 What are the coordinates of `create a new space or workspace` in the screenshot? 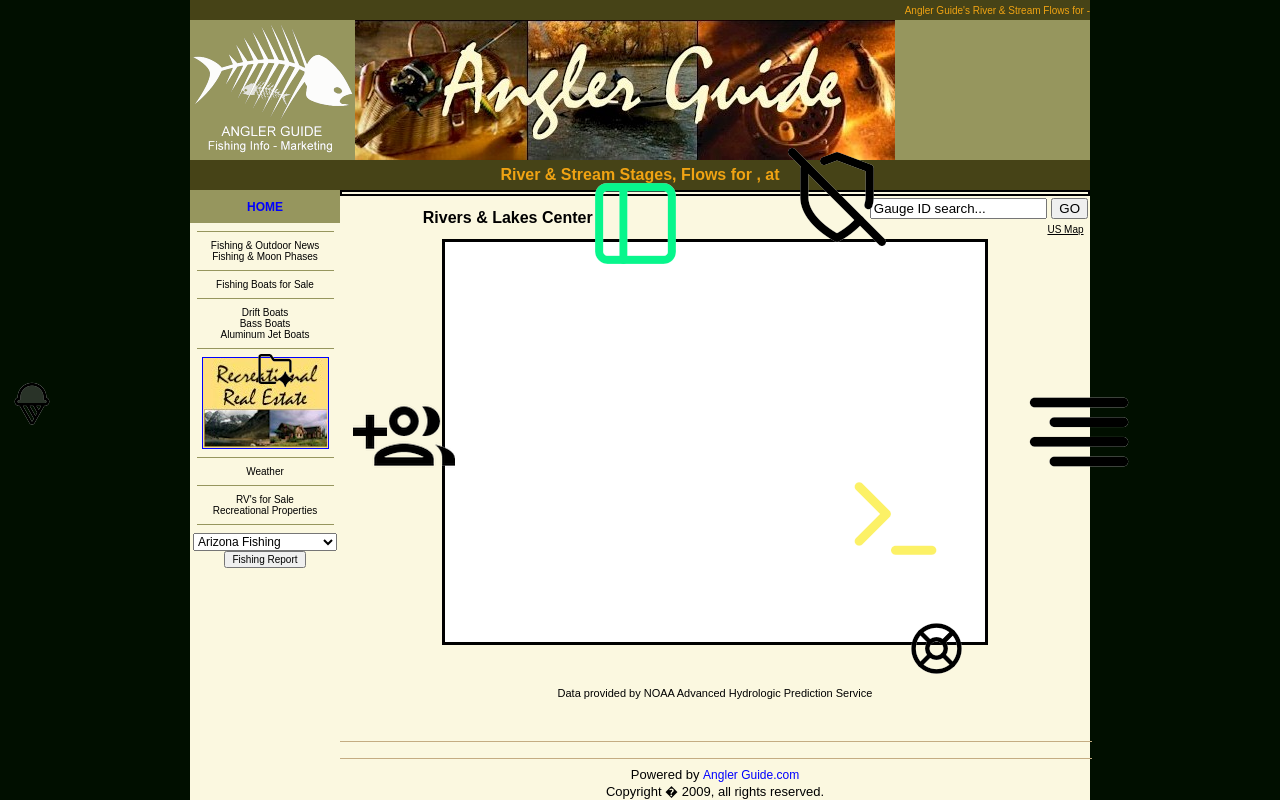 It's located at (275, 369).